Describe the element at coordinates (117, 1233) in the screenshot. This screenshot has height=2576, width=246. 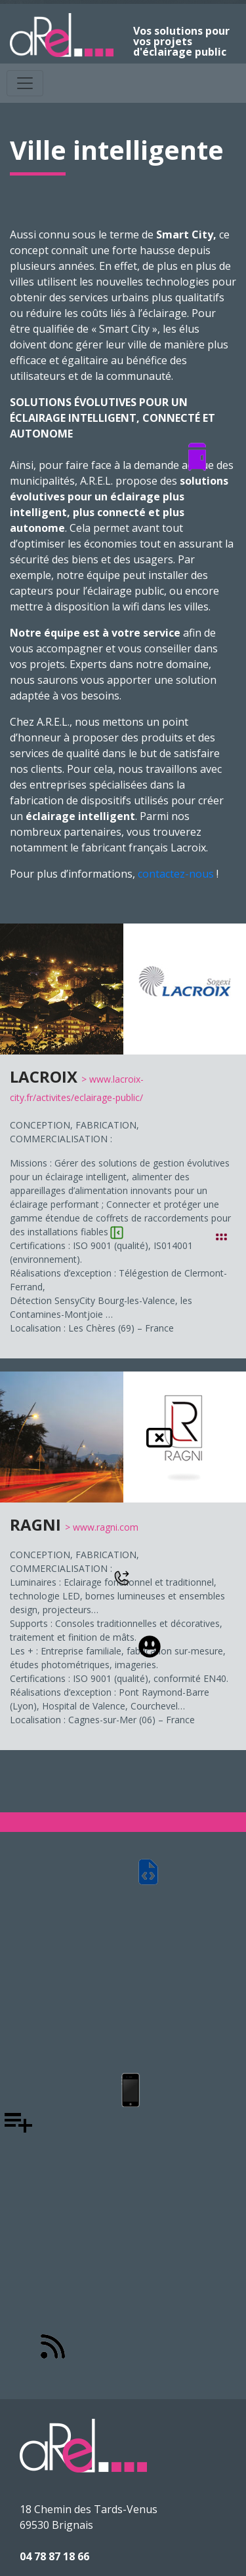
I see `collapse the left sidebar` at that location.